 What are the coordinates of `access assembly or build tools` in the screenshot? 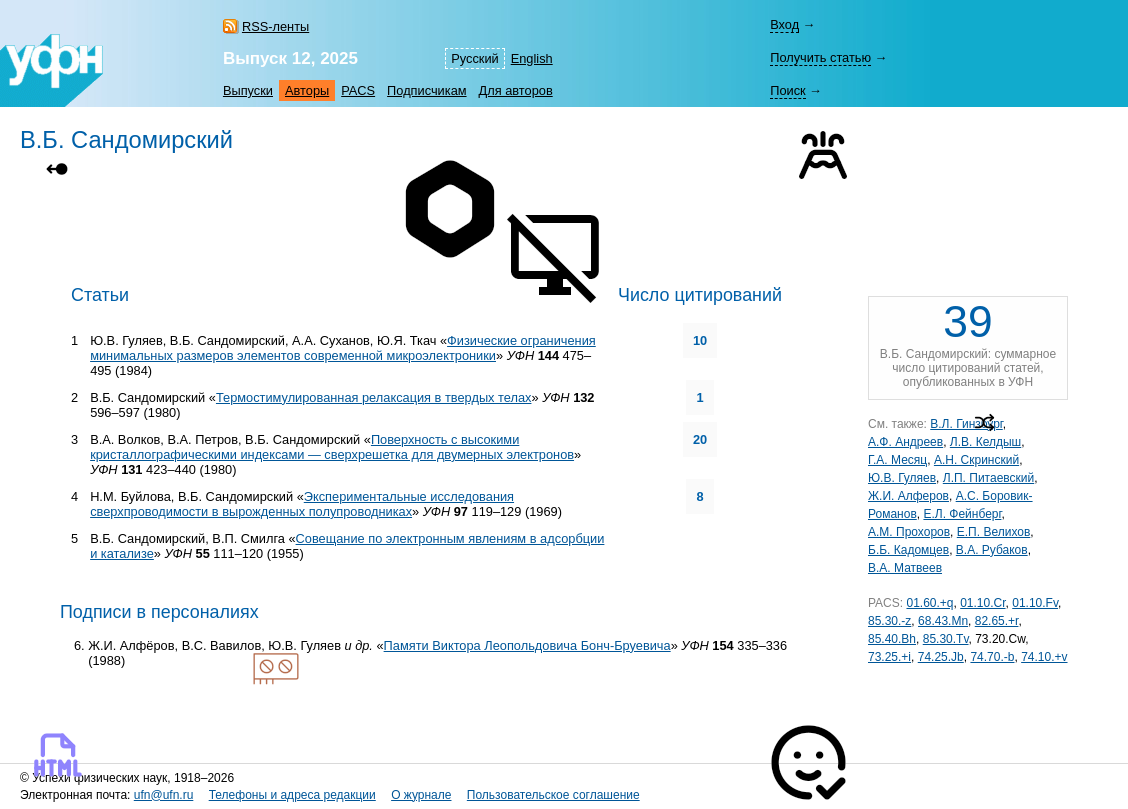 It's located at (450, 209).